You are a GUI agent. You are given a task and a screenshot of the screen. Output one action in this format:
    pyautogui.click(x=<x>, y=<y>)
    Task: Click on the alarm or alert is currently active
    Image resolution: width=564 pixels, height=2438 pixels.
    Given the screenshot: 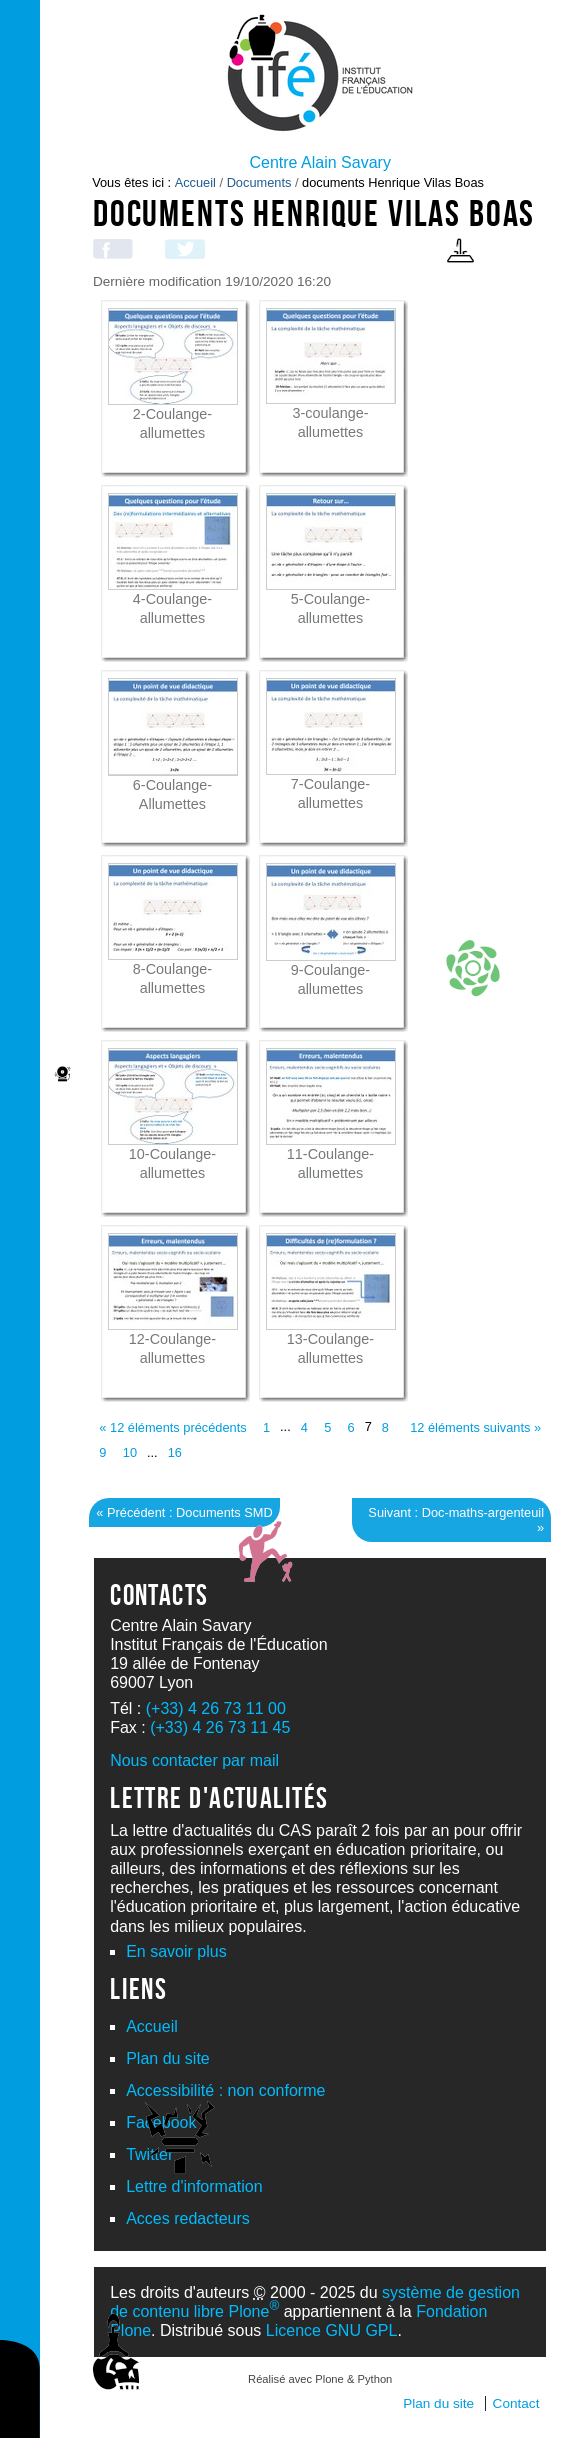 What is the action you would take?
    pyautogui.click(x=62, y=1073)
    